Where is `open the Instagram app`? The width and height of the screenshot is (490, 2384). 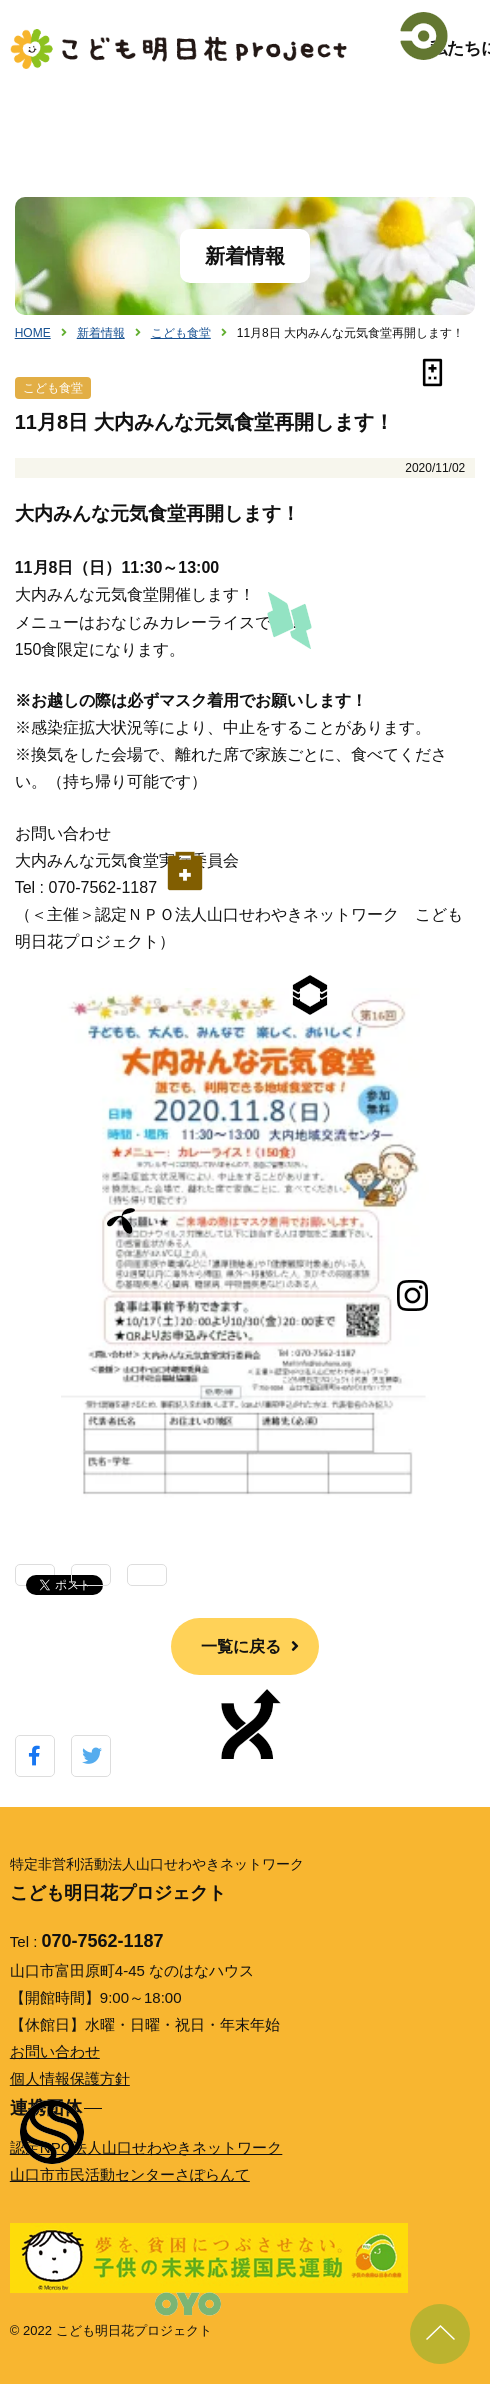 open the Instagram app is located at coordinates (412, 1295).